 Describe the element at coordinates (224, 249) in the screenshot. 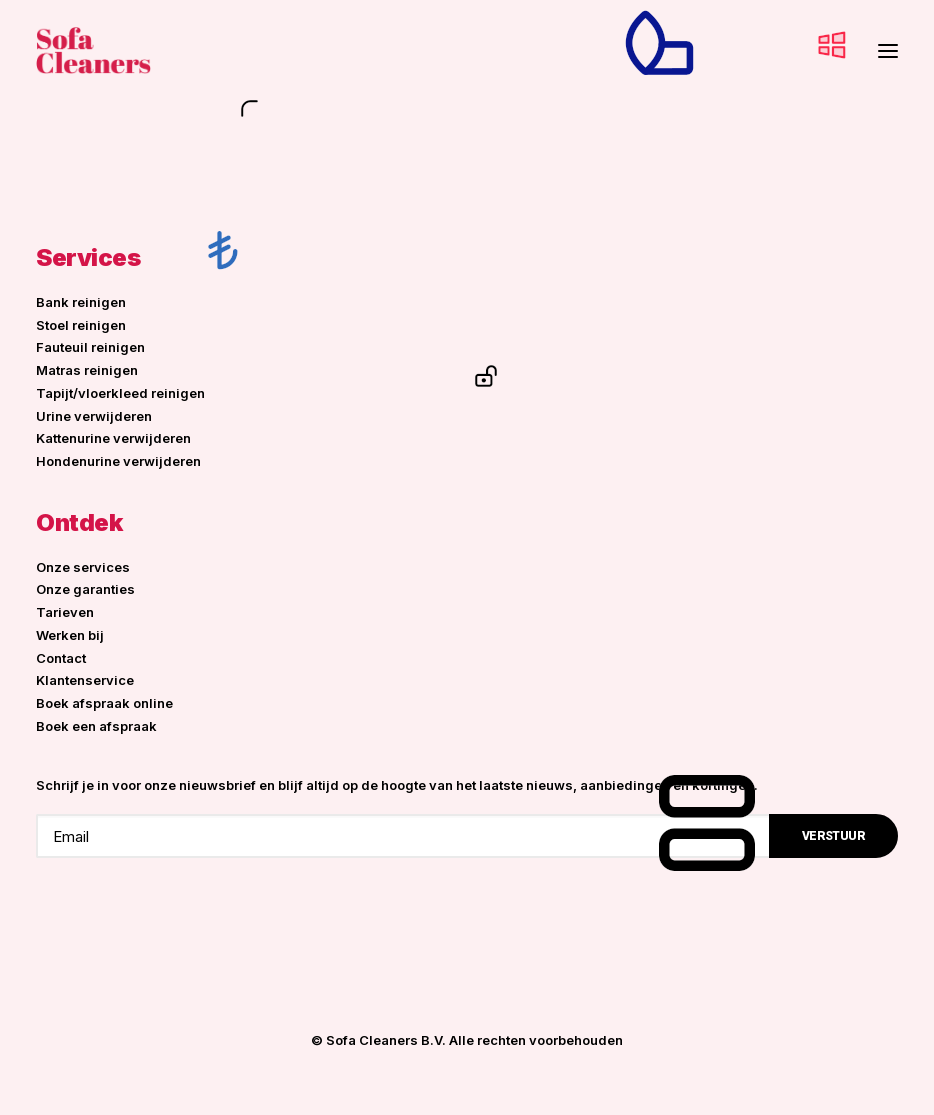

I see `indicates Turkish lira currency` at that location.